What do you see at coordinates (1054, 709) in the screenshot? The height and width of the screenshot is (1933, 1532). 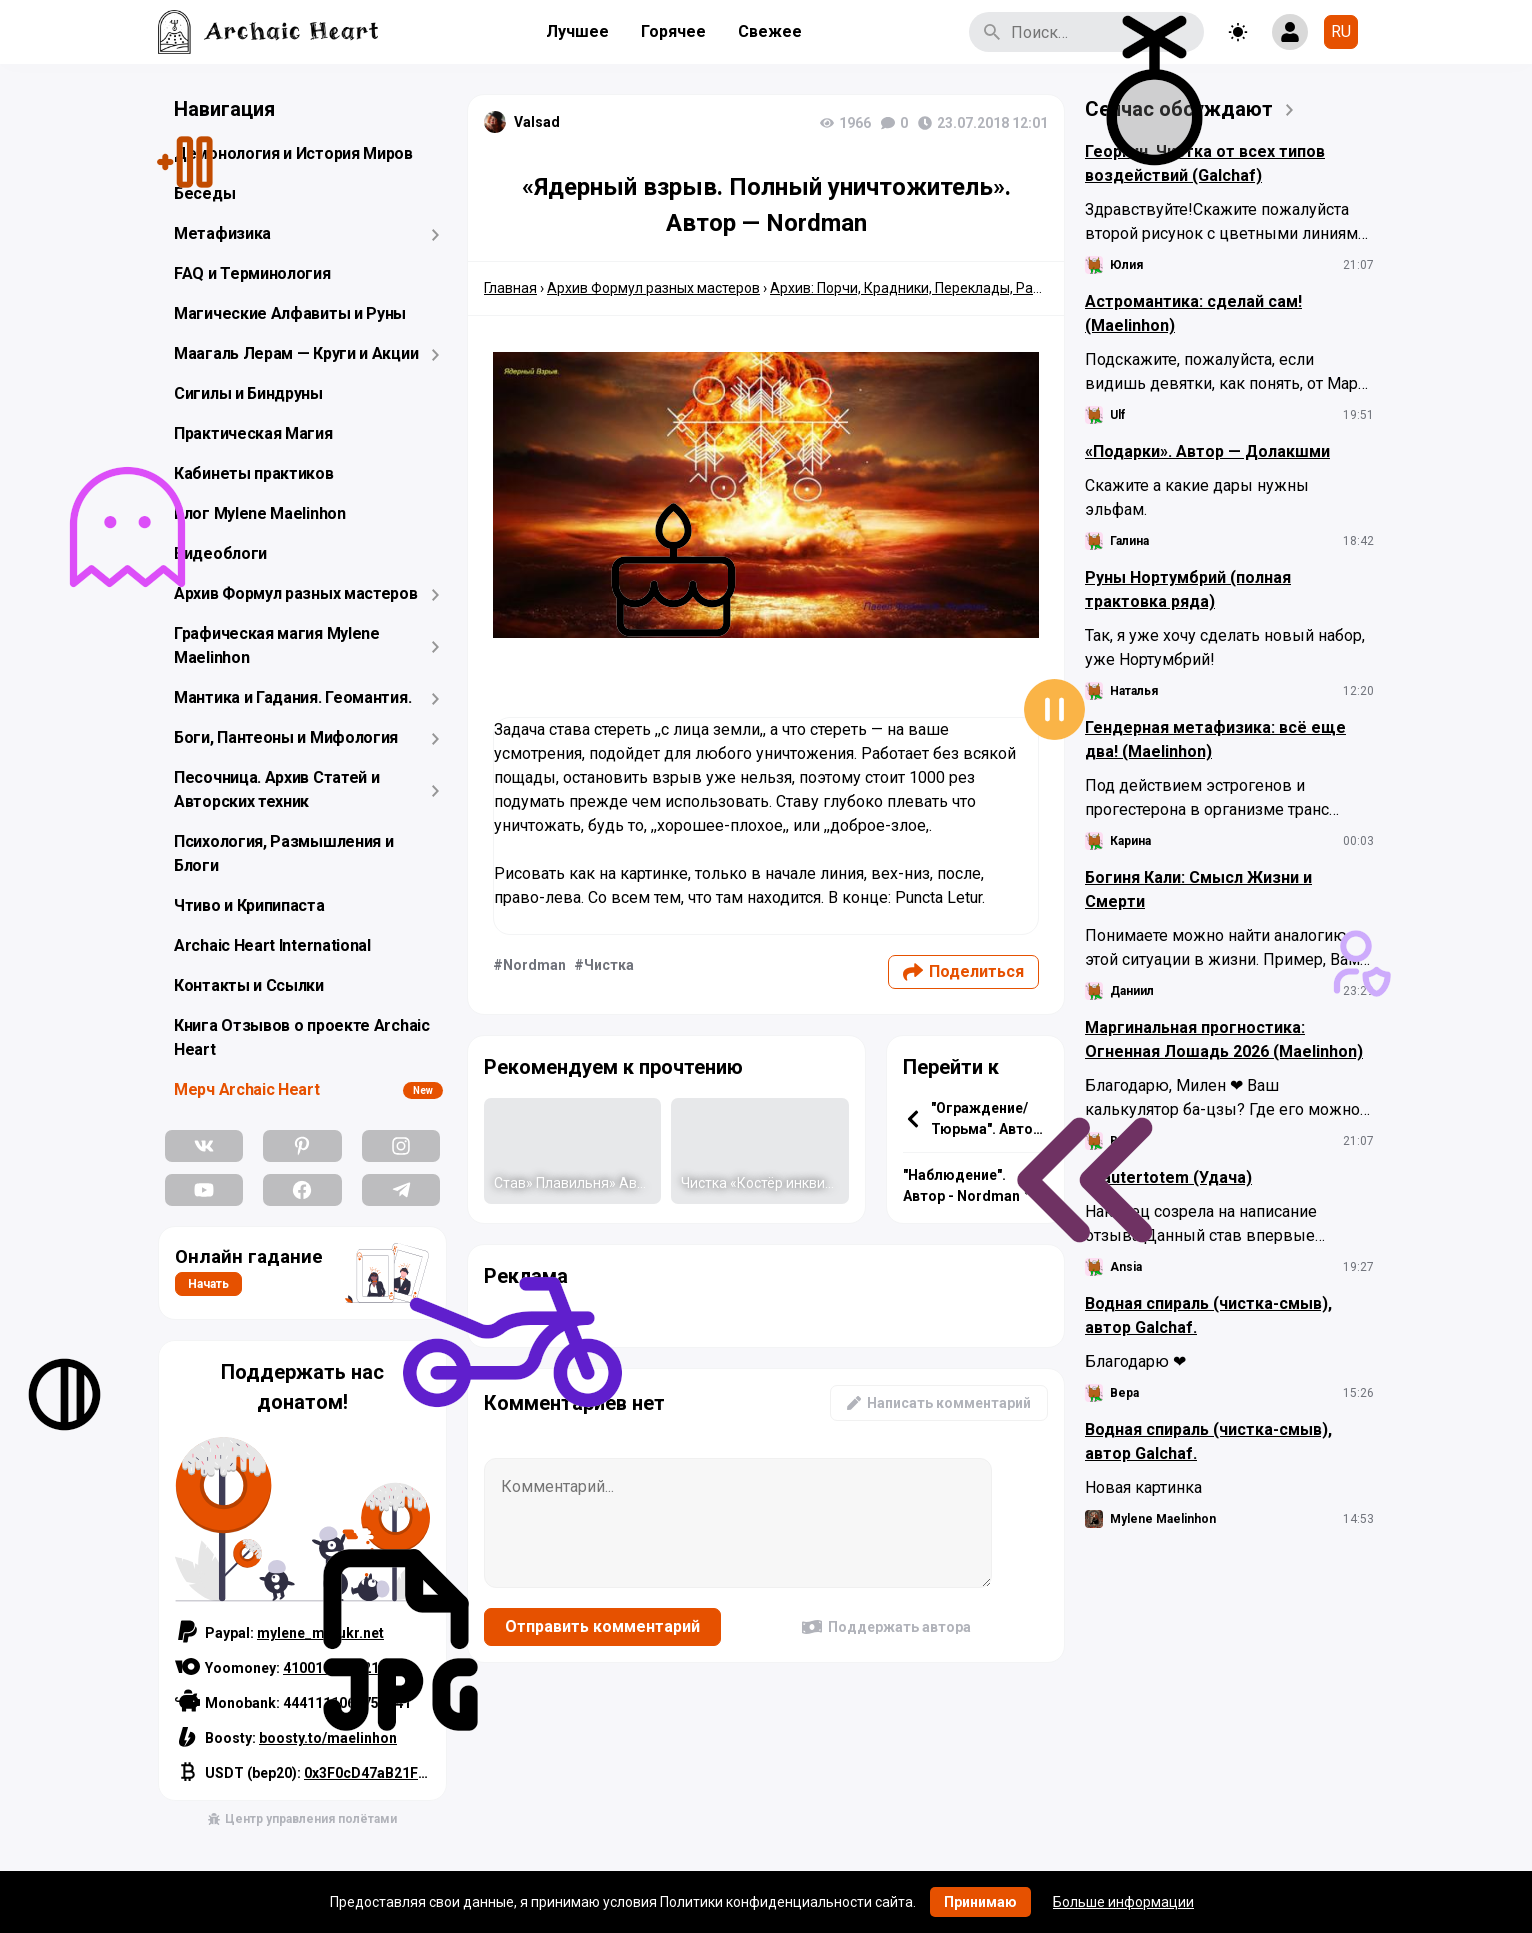 I see `pause media playback` at bounding box center [1054, 709].